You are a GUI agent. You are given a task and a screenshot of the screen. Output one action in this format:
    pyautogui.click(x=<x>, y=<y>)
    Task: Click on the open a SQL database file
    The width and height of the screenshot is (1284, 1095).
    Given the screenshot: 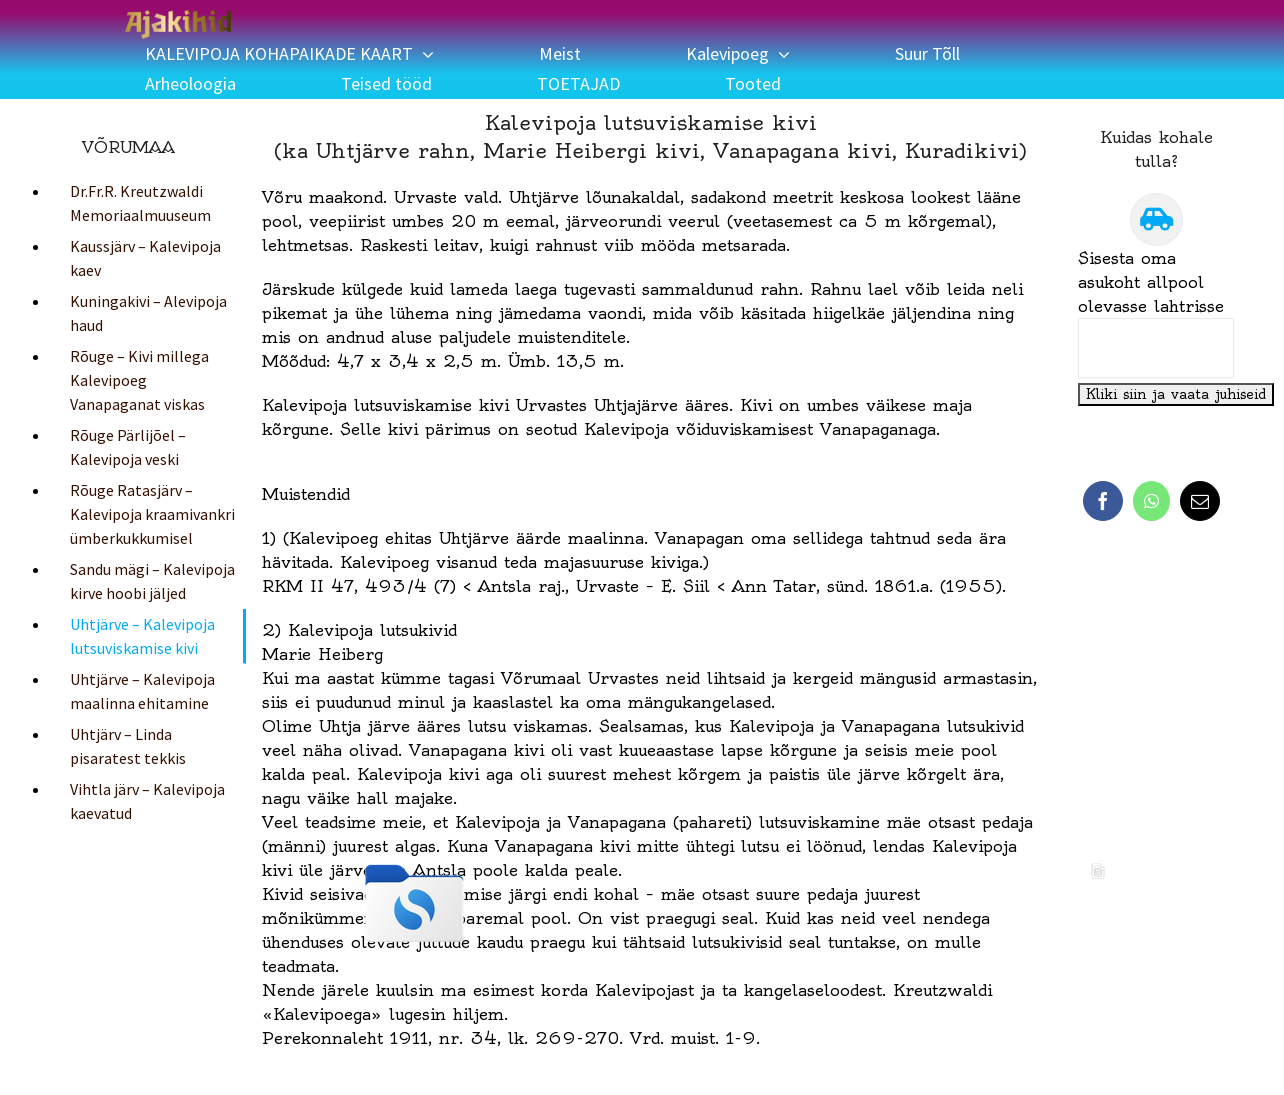 What is the action you would take?
    pyautogui.click(x=1098, y=871)
    